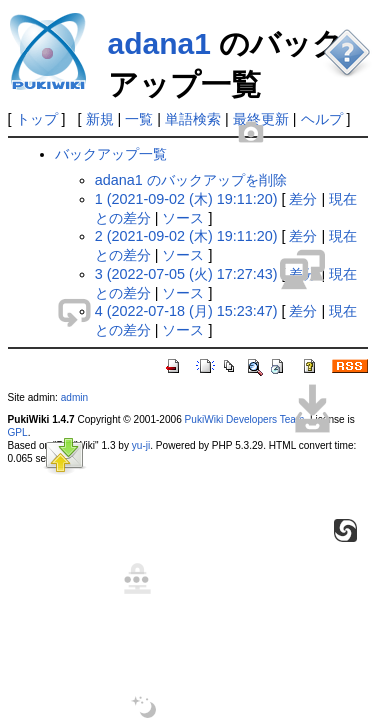 The height and width of the screenshot is (720, 375). Describe the element at coordinates (345, 530) in the screenshot. I see `open meld file comparison tool` at that location.